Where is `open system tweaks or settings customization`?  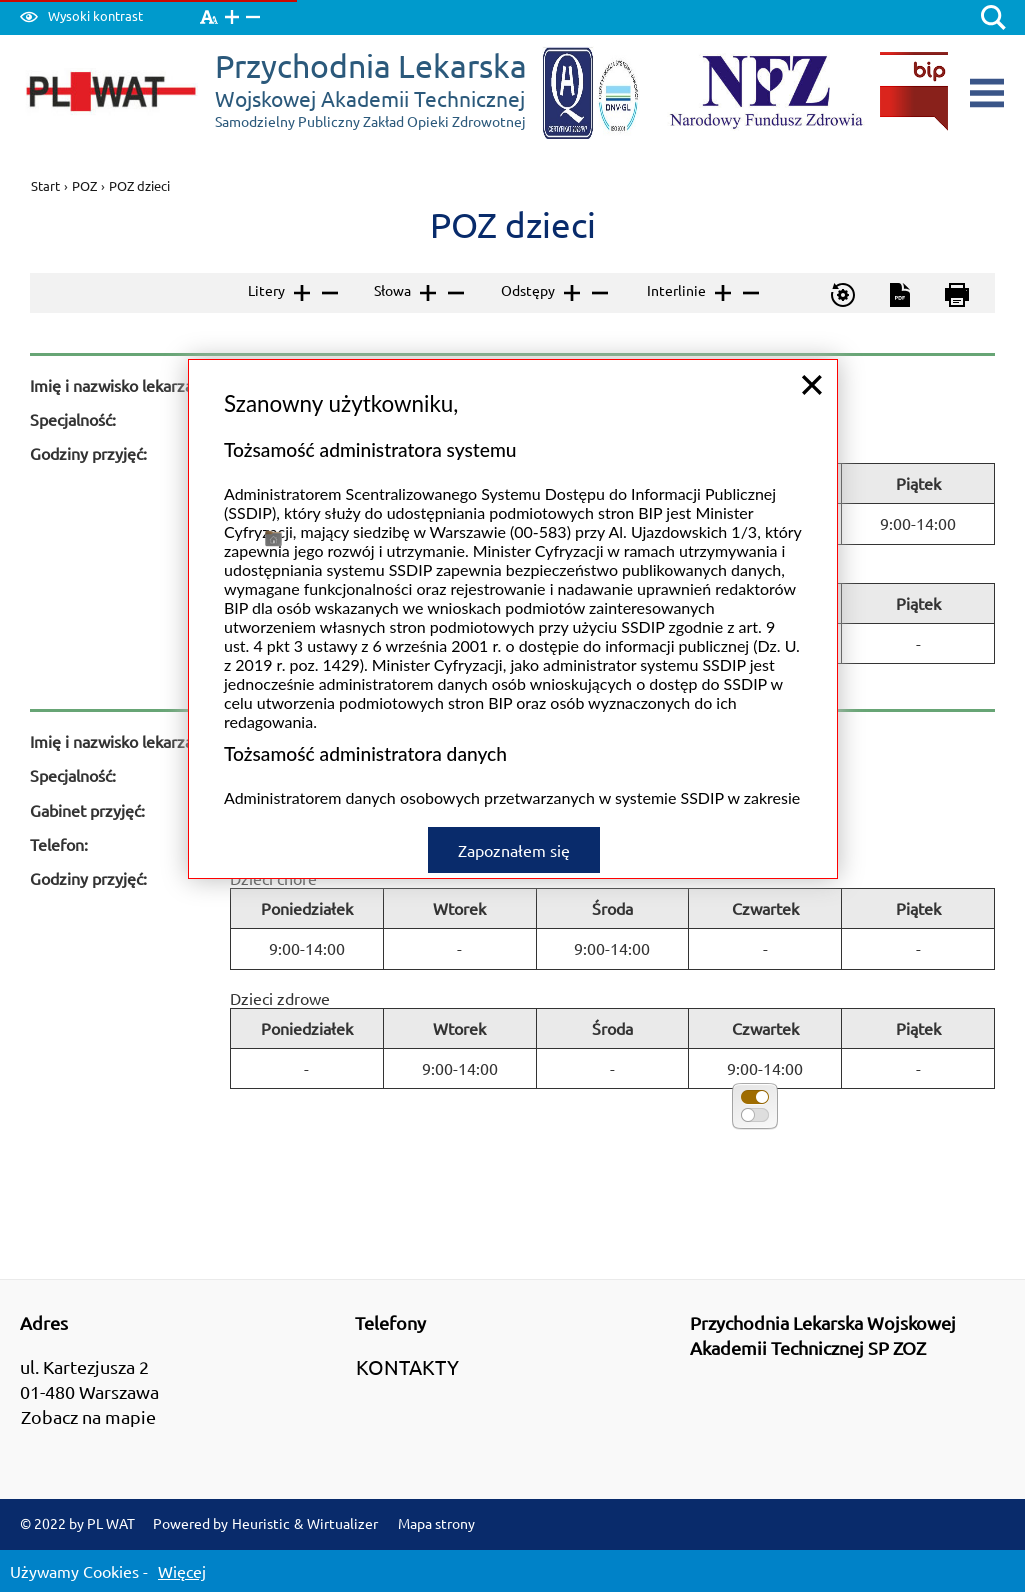 open system tweaks or settings customization is located at coordinates (755, 1106).